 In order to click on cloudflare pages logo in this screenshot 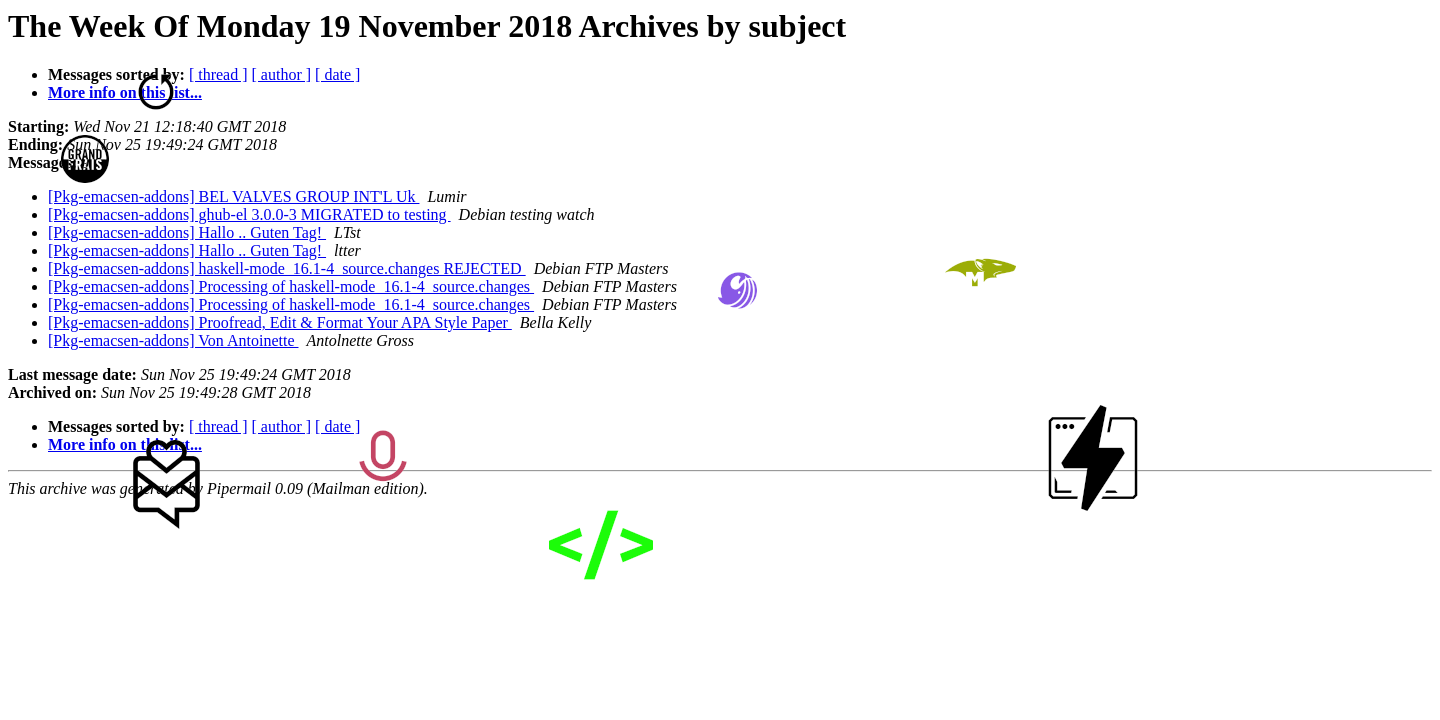, I will do `click(1093, 458)`.